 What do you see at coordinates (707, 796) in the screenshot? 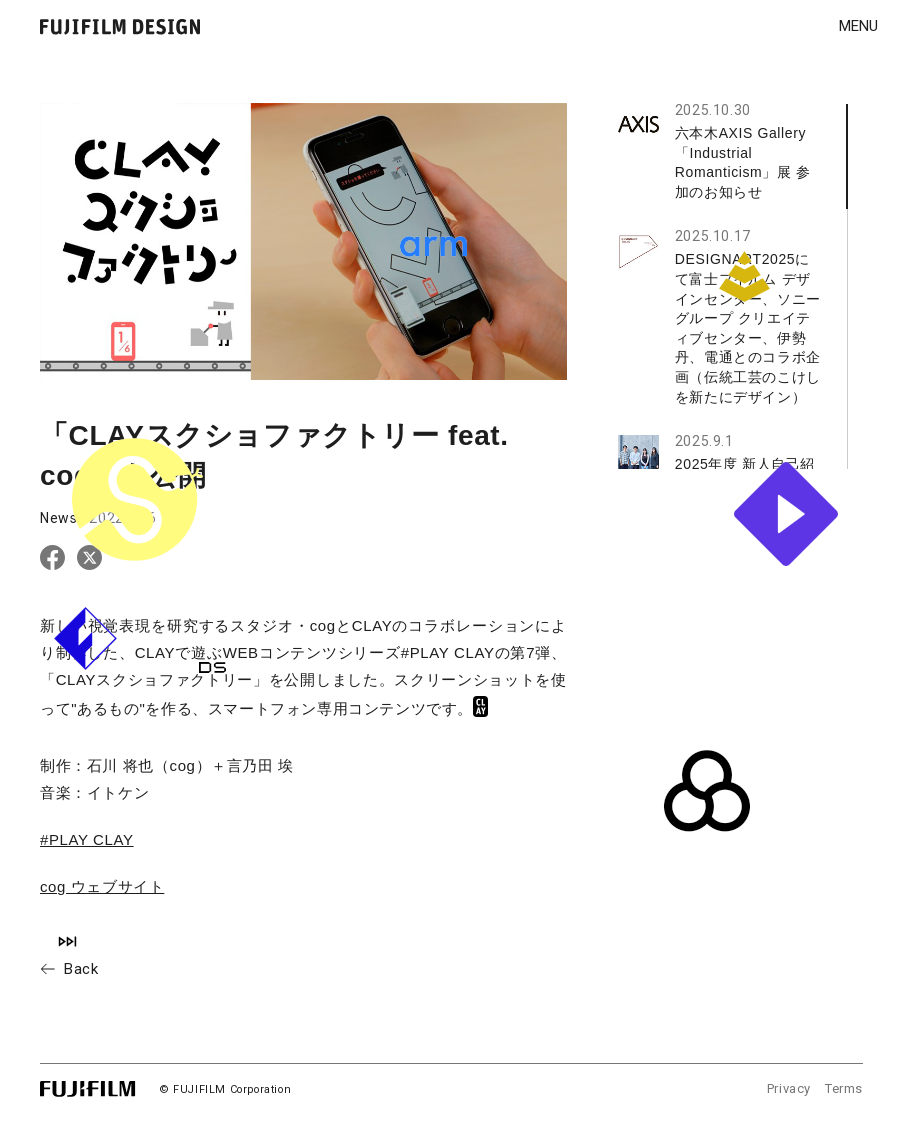
I see `adjust color filter settings` at bounding box center [707, 796].